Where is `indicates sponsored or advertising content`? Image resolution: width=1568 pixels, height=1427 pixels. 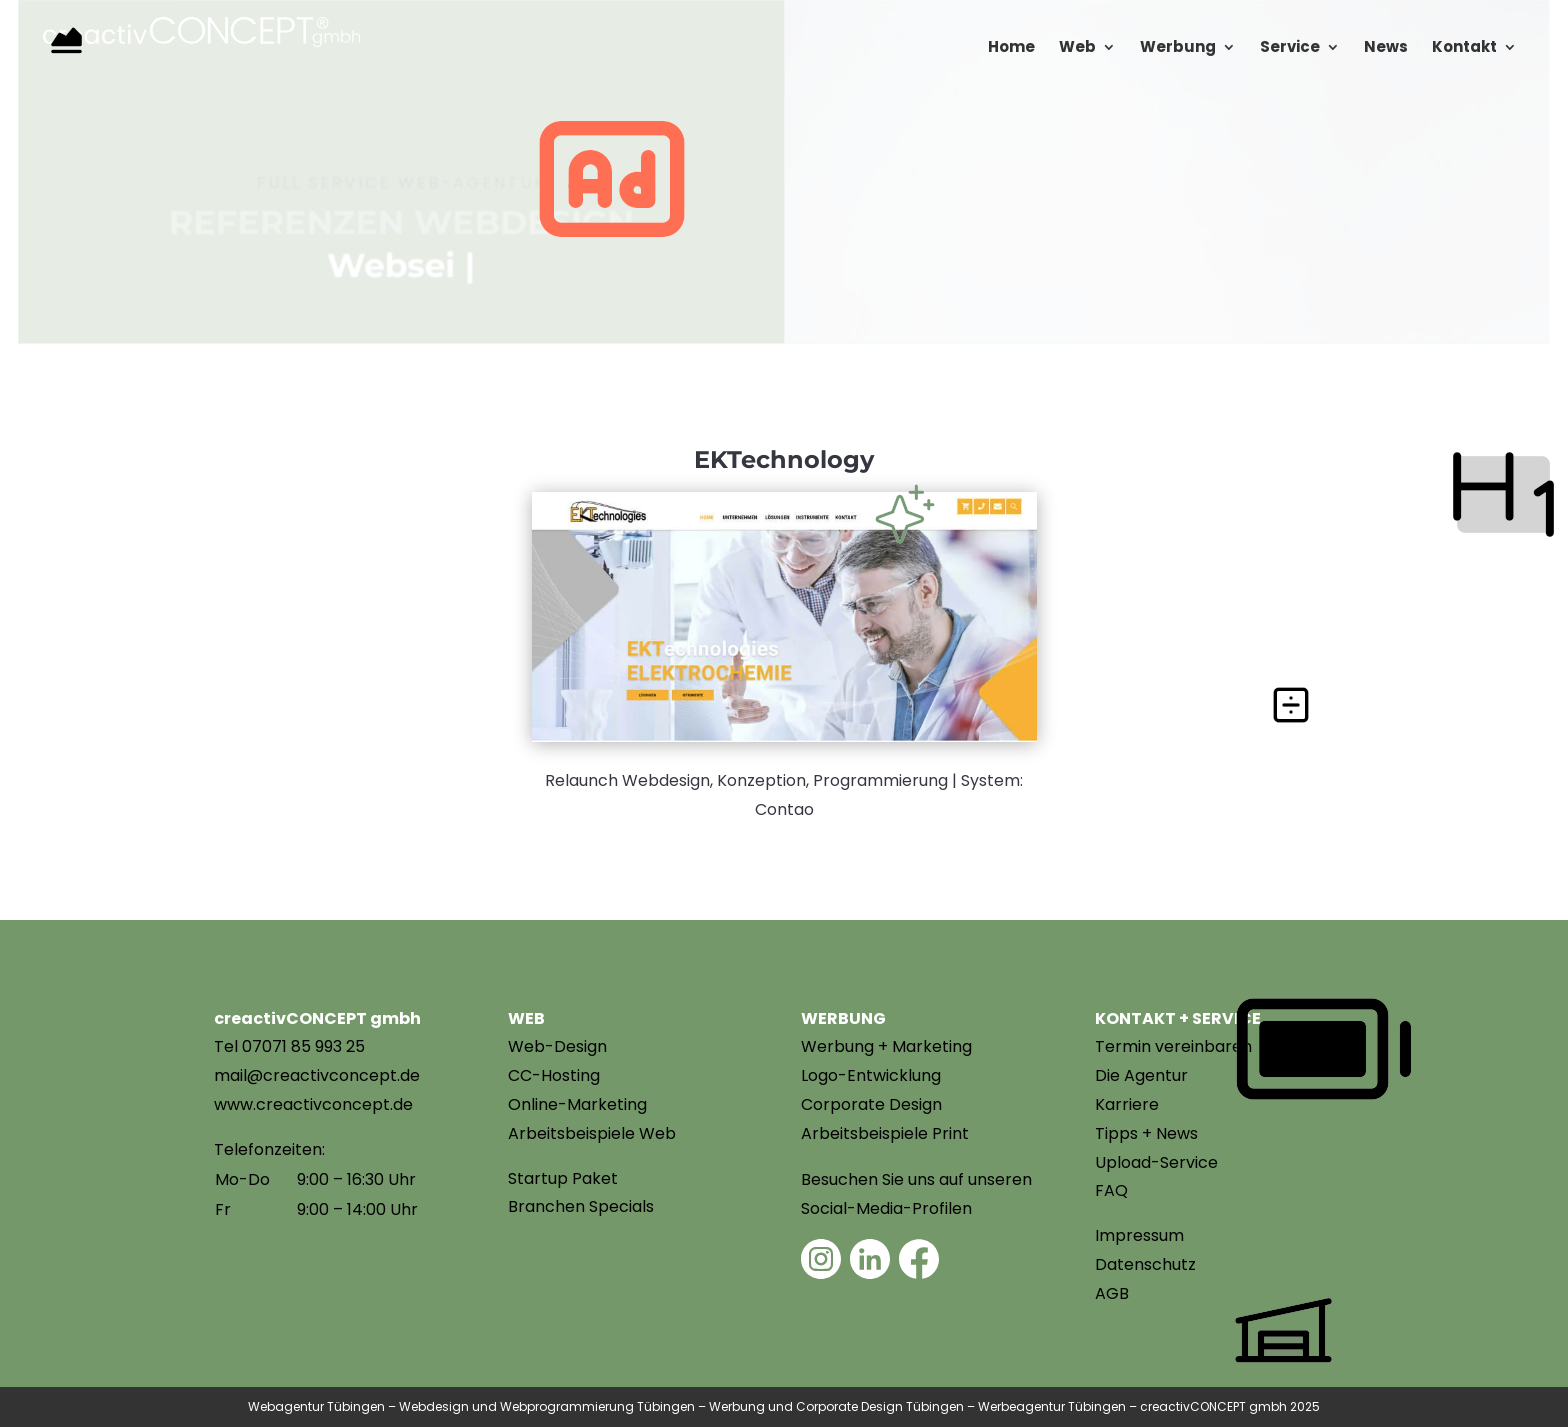
indicates sponsored or advertising content is located at coordinates (612, 179).